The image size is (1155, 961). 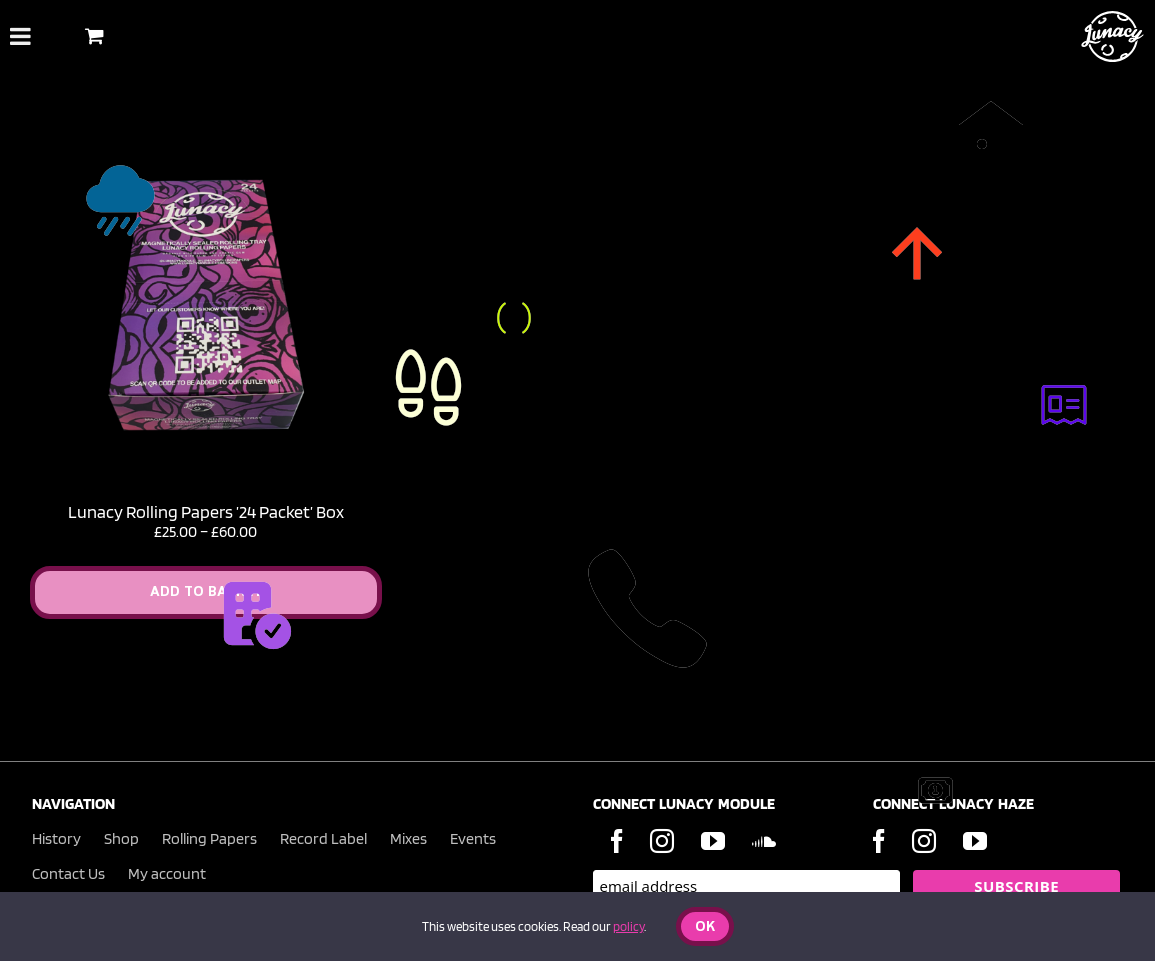 What do you see at coordinates (428, 387) in the screenshot?
I see `view walking directions or pedestrian route` at bounding box center [428, 387].